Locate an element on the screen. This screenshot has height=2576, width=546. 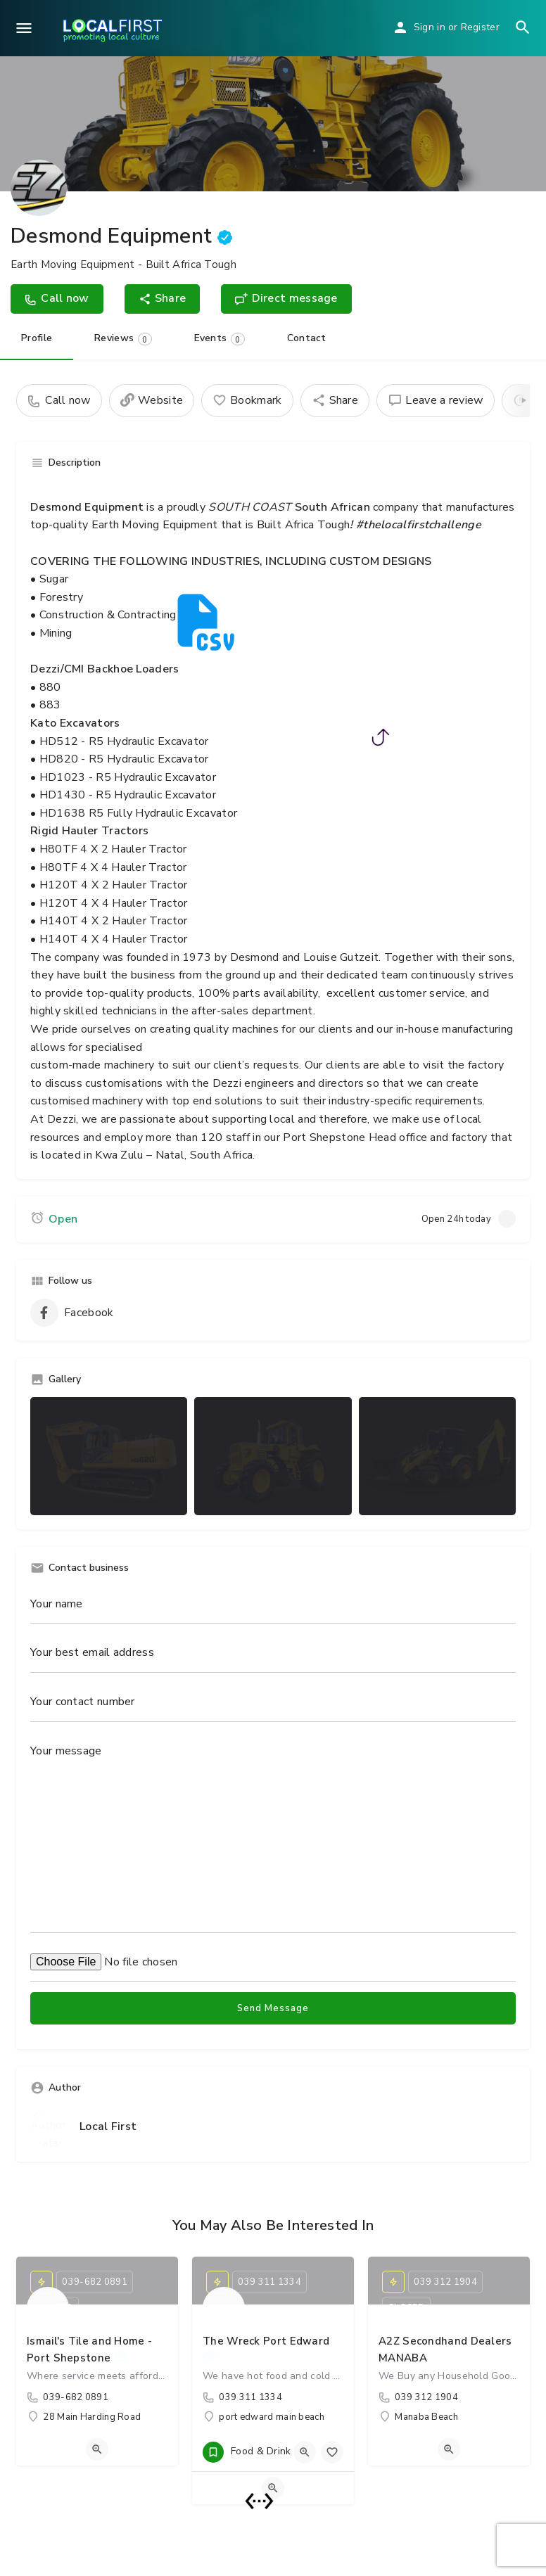
access ethernet or wired network settings is located at coordinates (259, 2501).